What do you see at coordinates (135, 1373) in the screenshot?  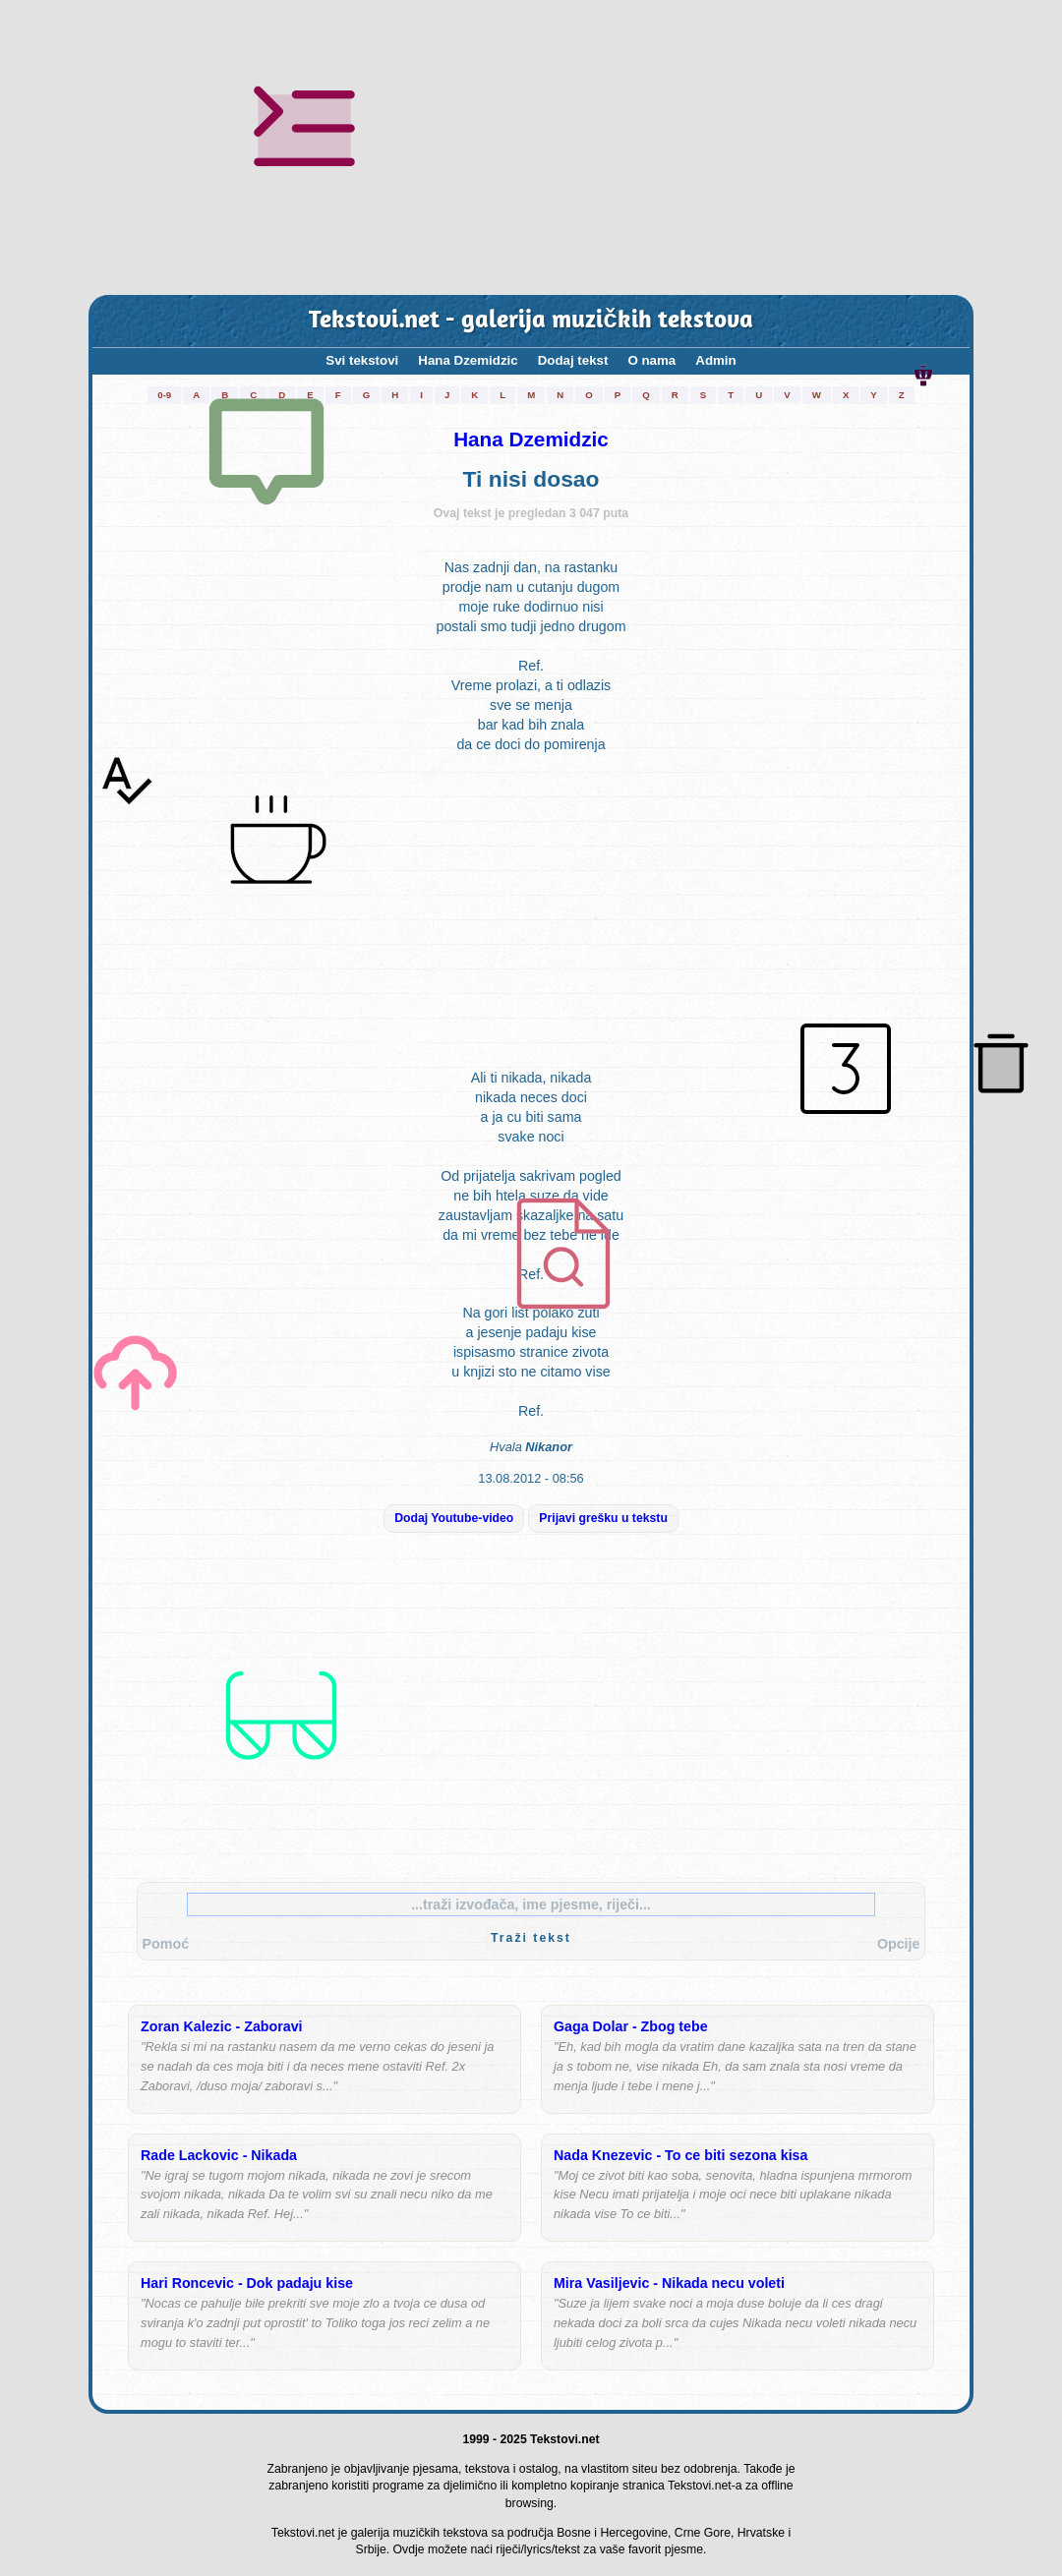 I see `upload file to cloud storage` at bounding box center [135, 1373].